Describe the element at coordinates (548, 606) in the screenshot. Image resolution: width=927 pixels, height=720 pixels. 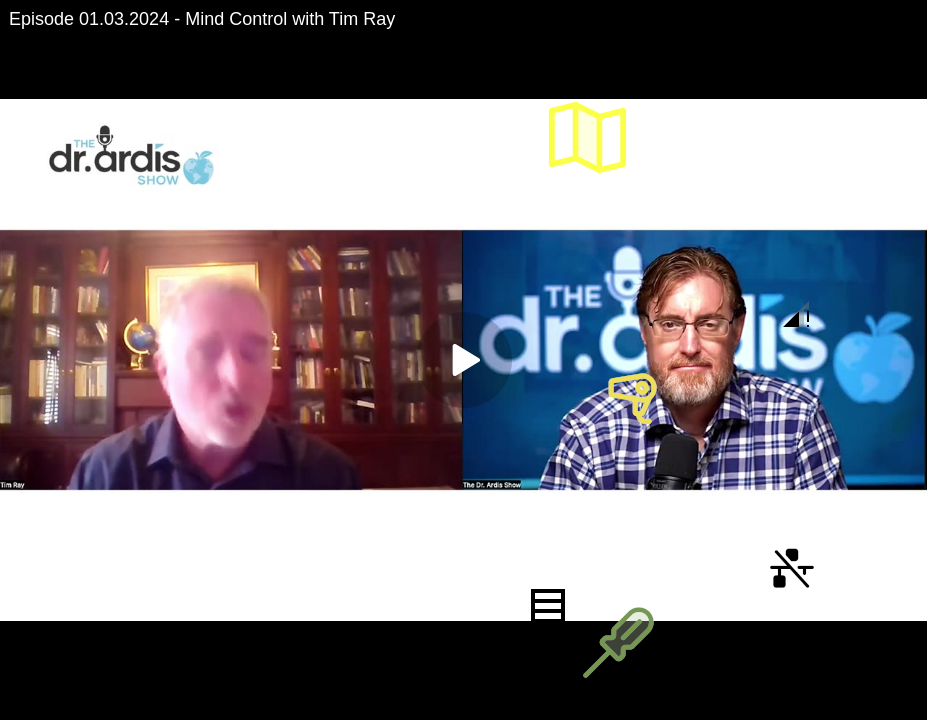
I see `view data in table row format` at that location.